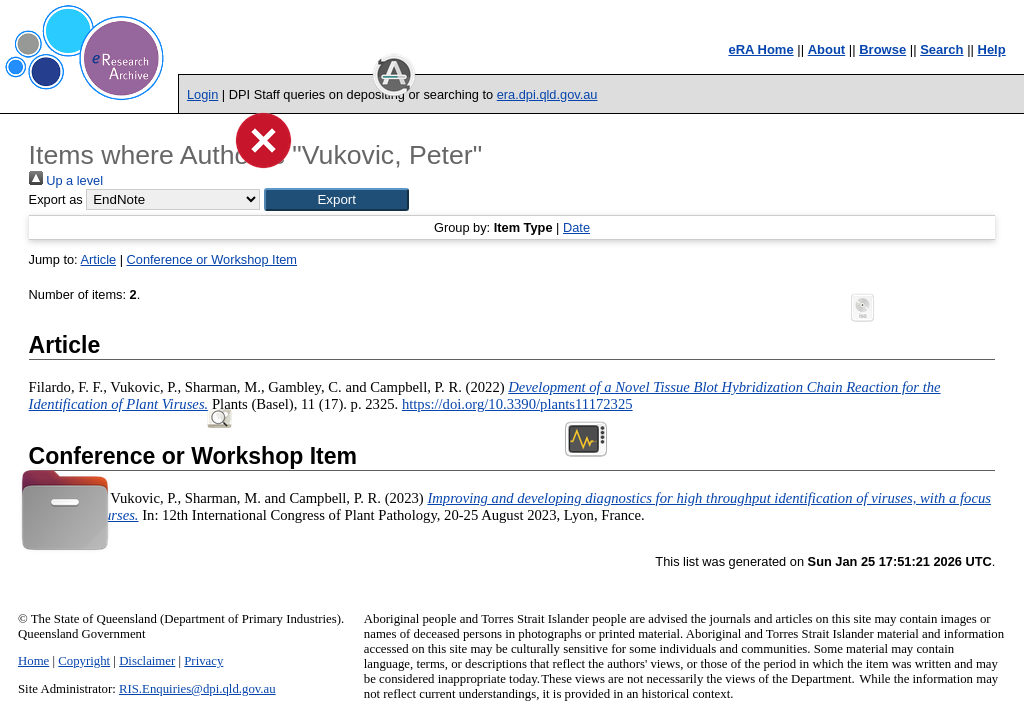 The height and width of the screenshot is (721, 1024). Describe the element at coordinates (65, 510) in the screenshot. I see `open the file manager application` at that location.